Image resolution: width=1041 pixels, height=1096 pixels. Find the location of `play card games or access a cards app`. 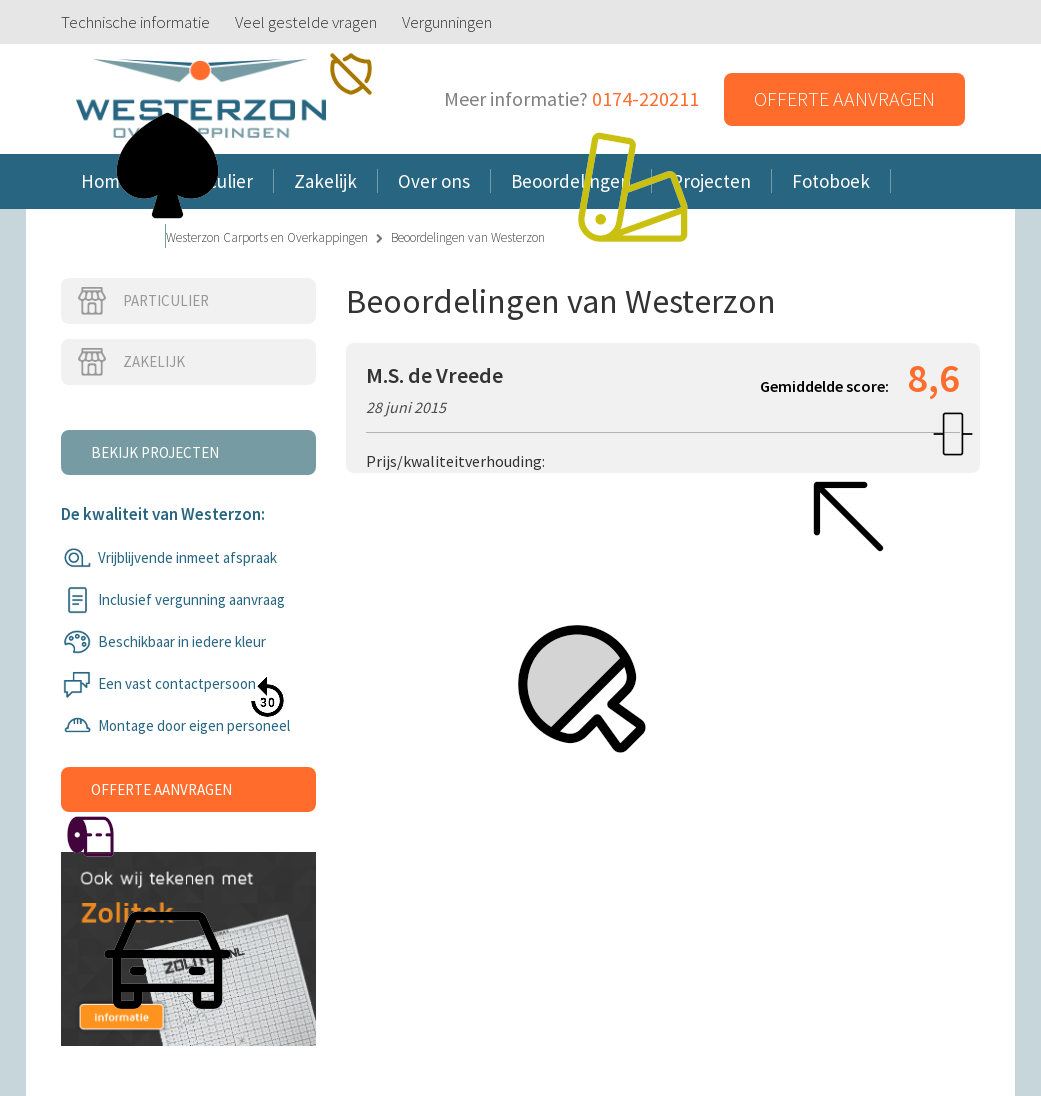

play card games or access a cards app is located at coordinates (167, 167).